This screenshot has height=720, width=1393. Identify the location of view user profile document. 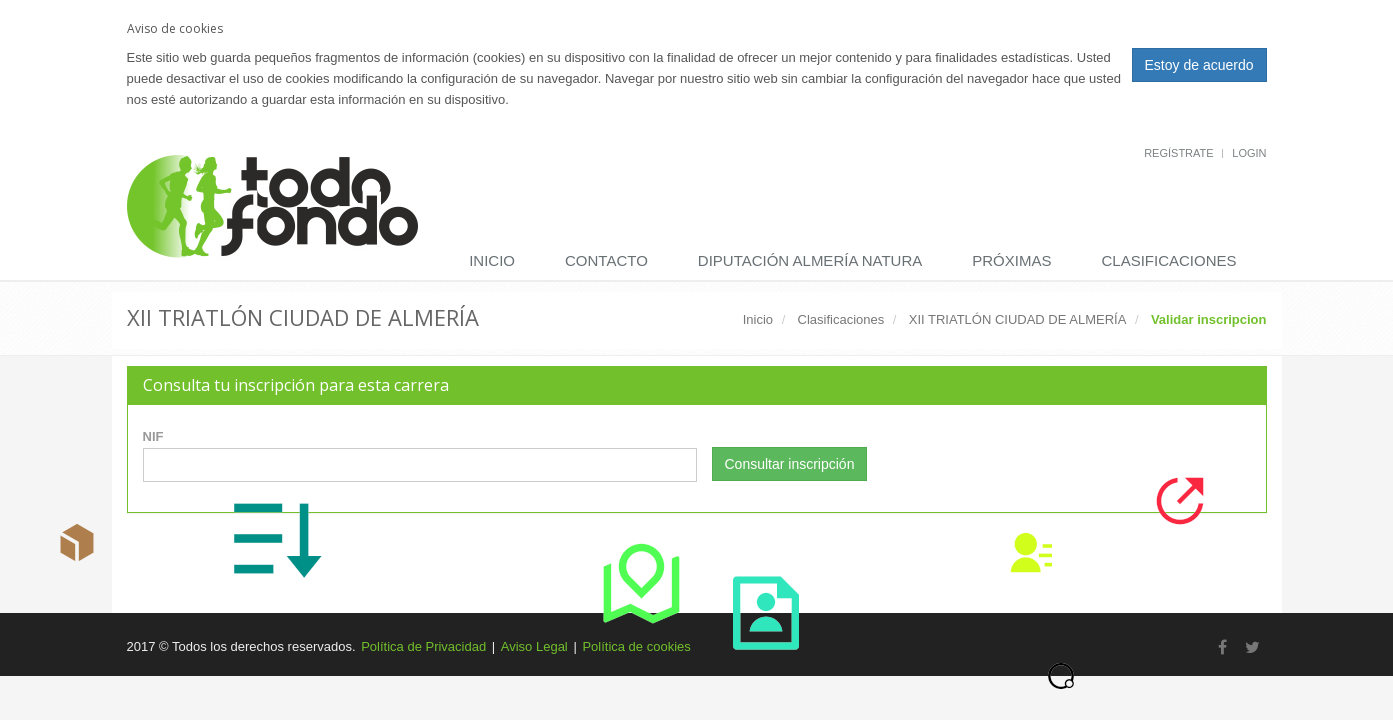
(766, 613).